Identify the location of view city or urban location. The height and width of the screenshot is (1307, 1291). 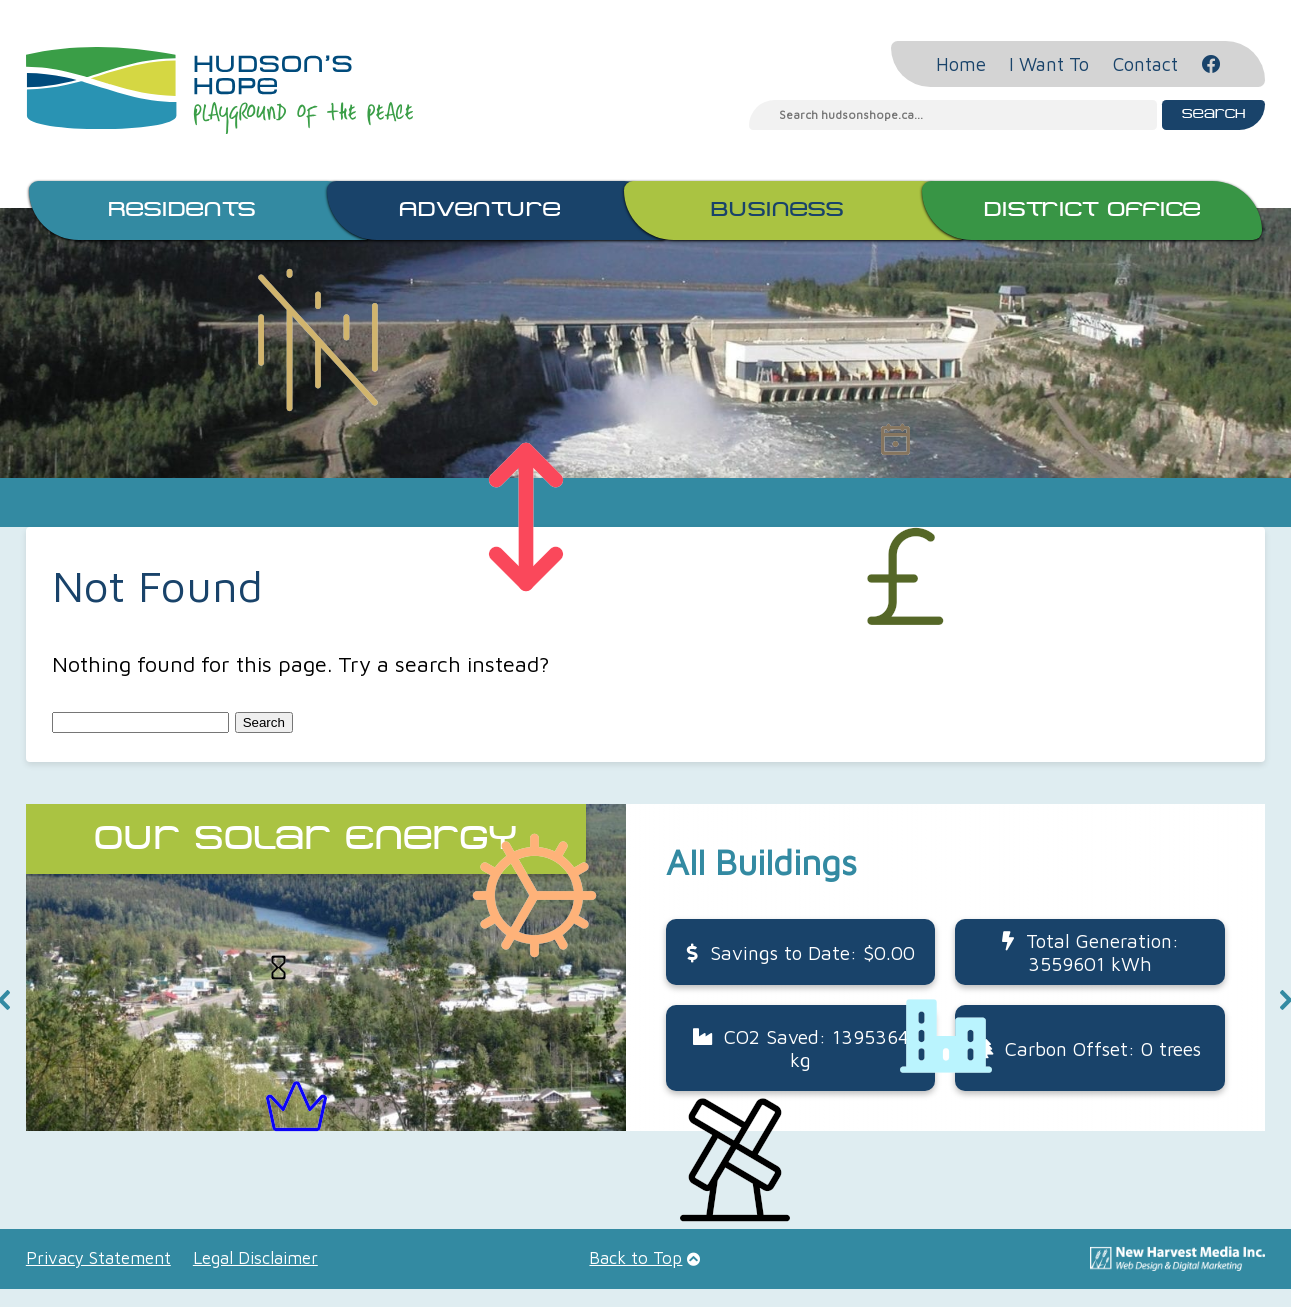
(946, 1036).